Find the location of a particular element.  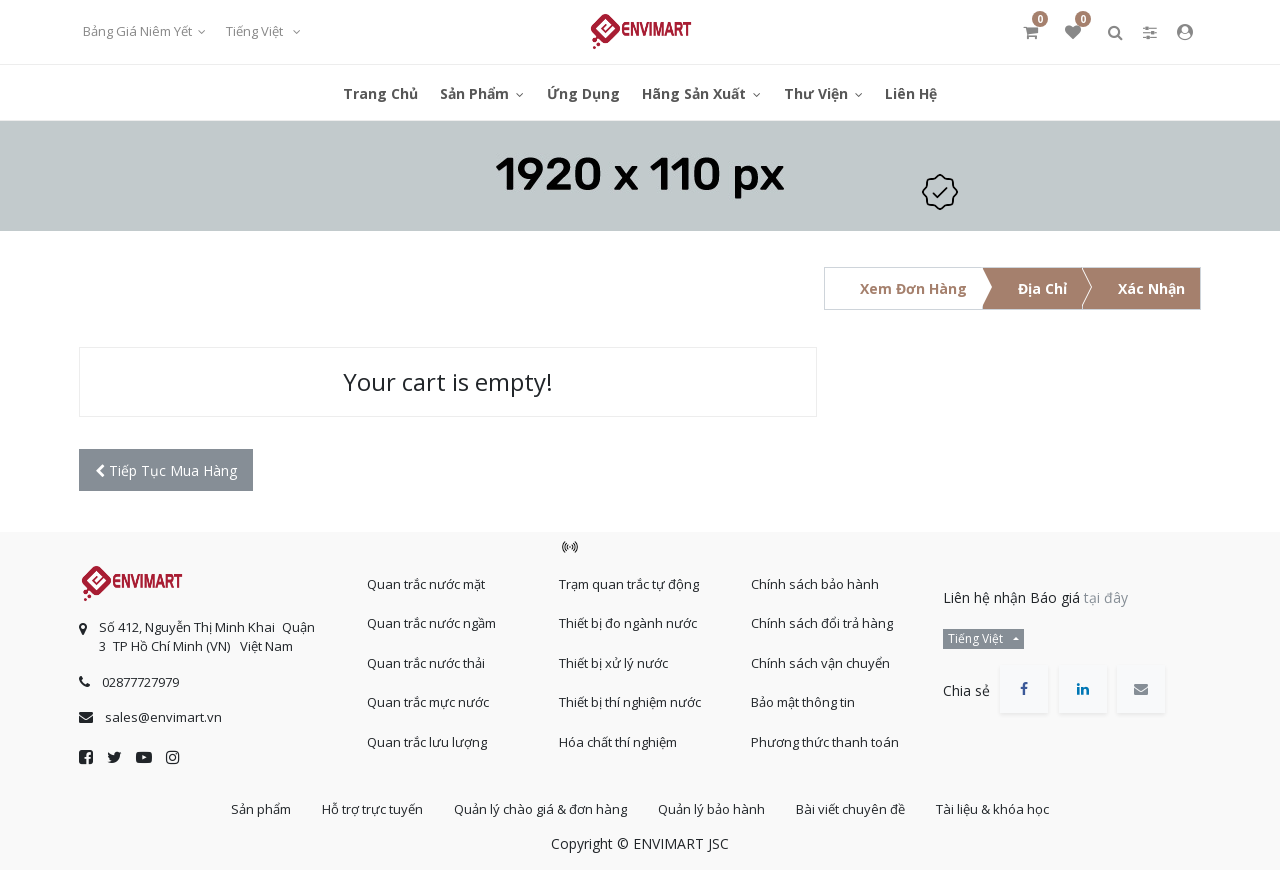

indicates wireless signal strength is located at coordinates (570, 547).